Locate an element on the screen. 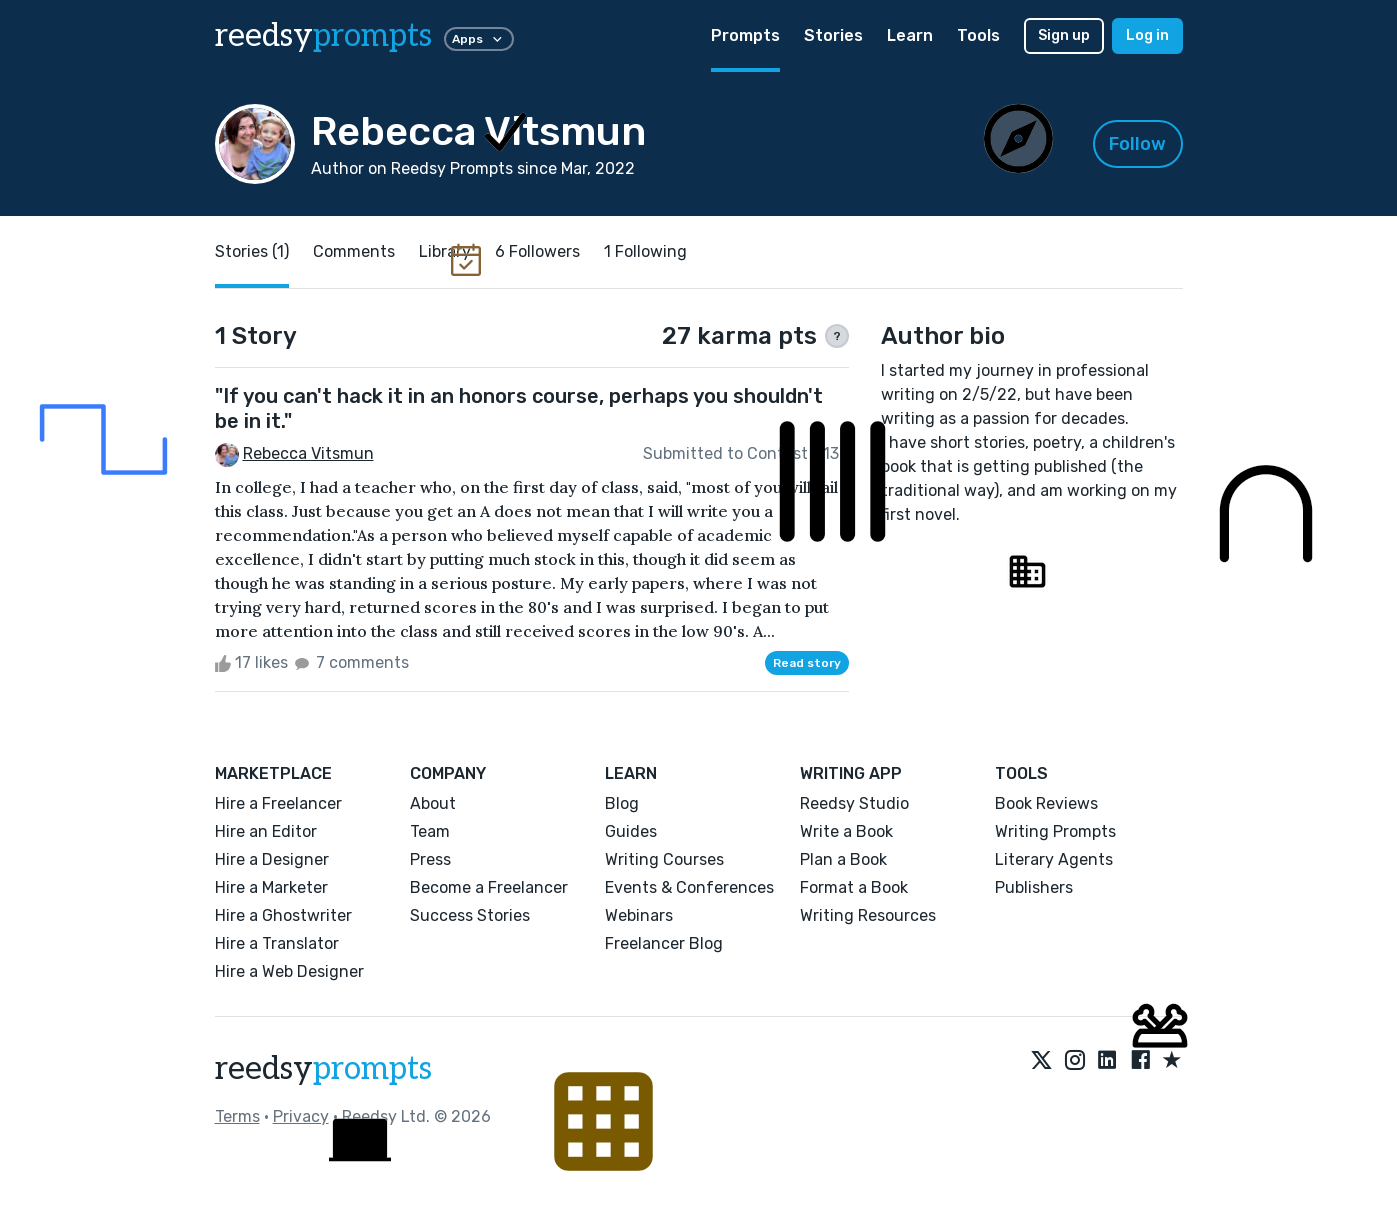 The image size is (1397, 1209). explore nearby places or content is located at coordinates (1018, 138).